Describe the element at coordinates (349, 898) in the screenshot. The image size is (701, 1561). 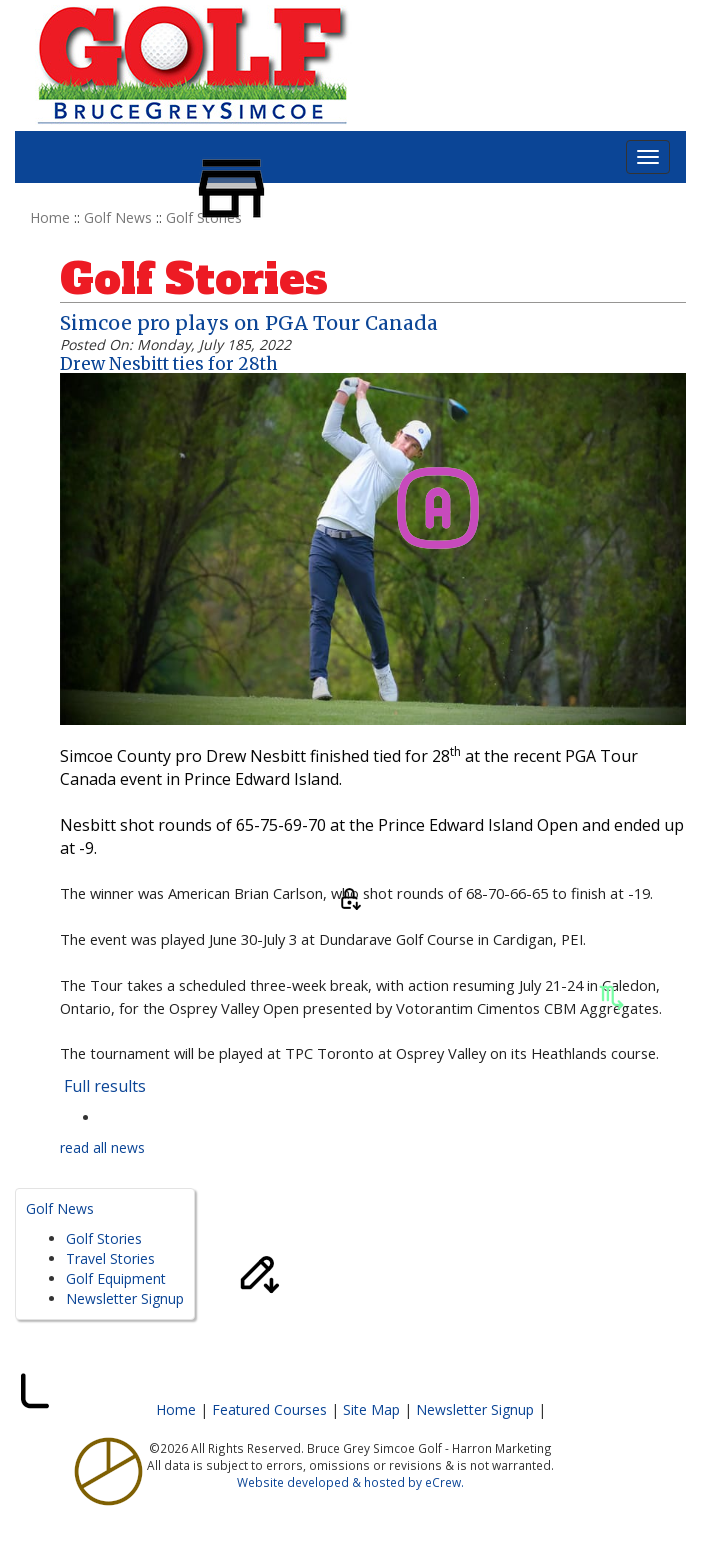
I see `download secure or encrypted content` at that location.